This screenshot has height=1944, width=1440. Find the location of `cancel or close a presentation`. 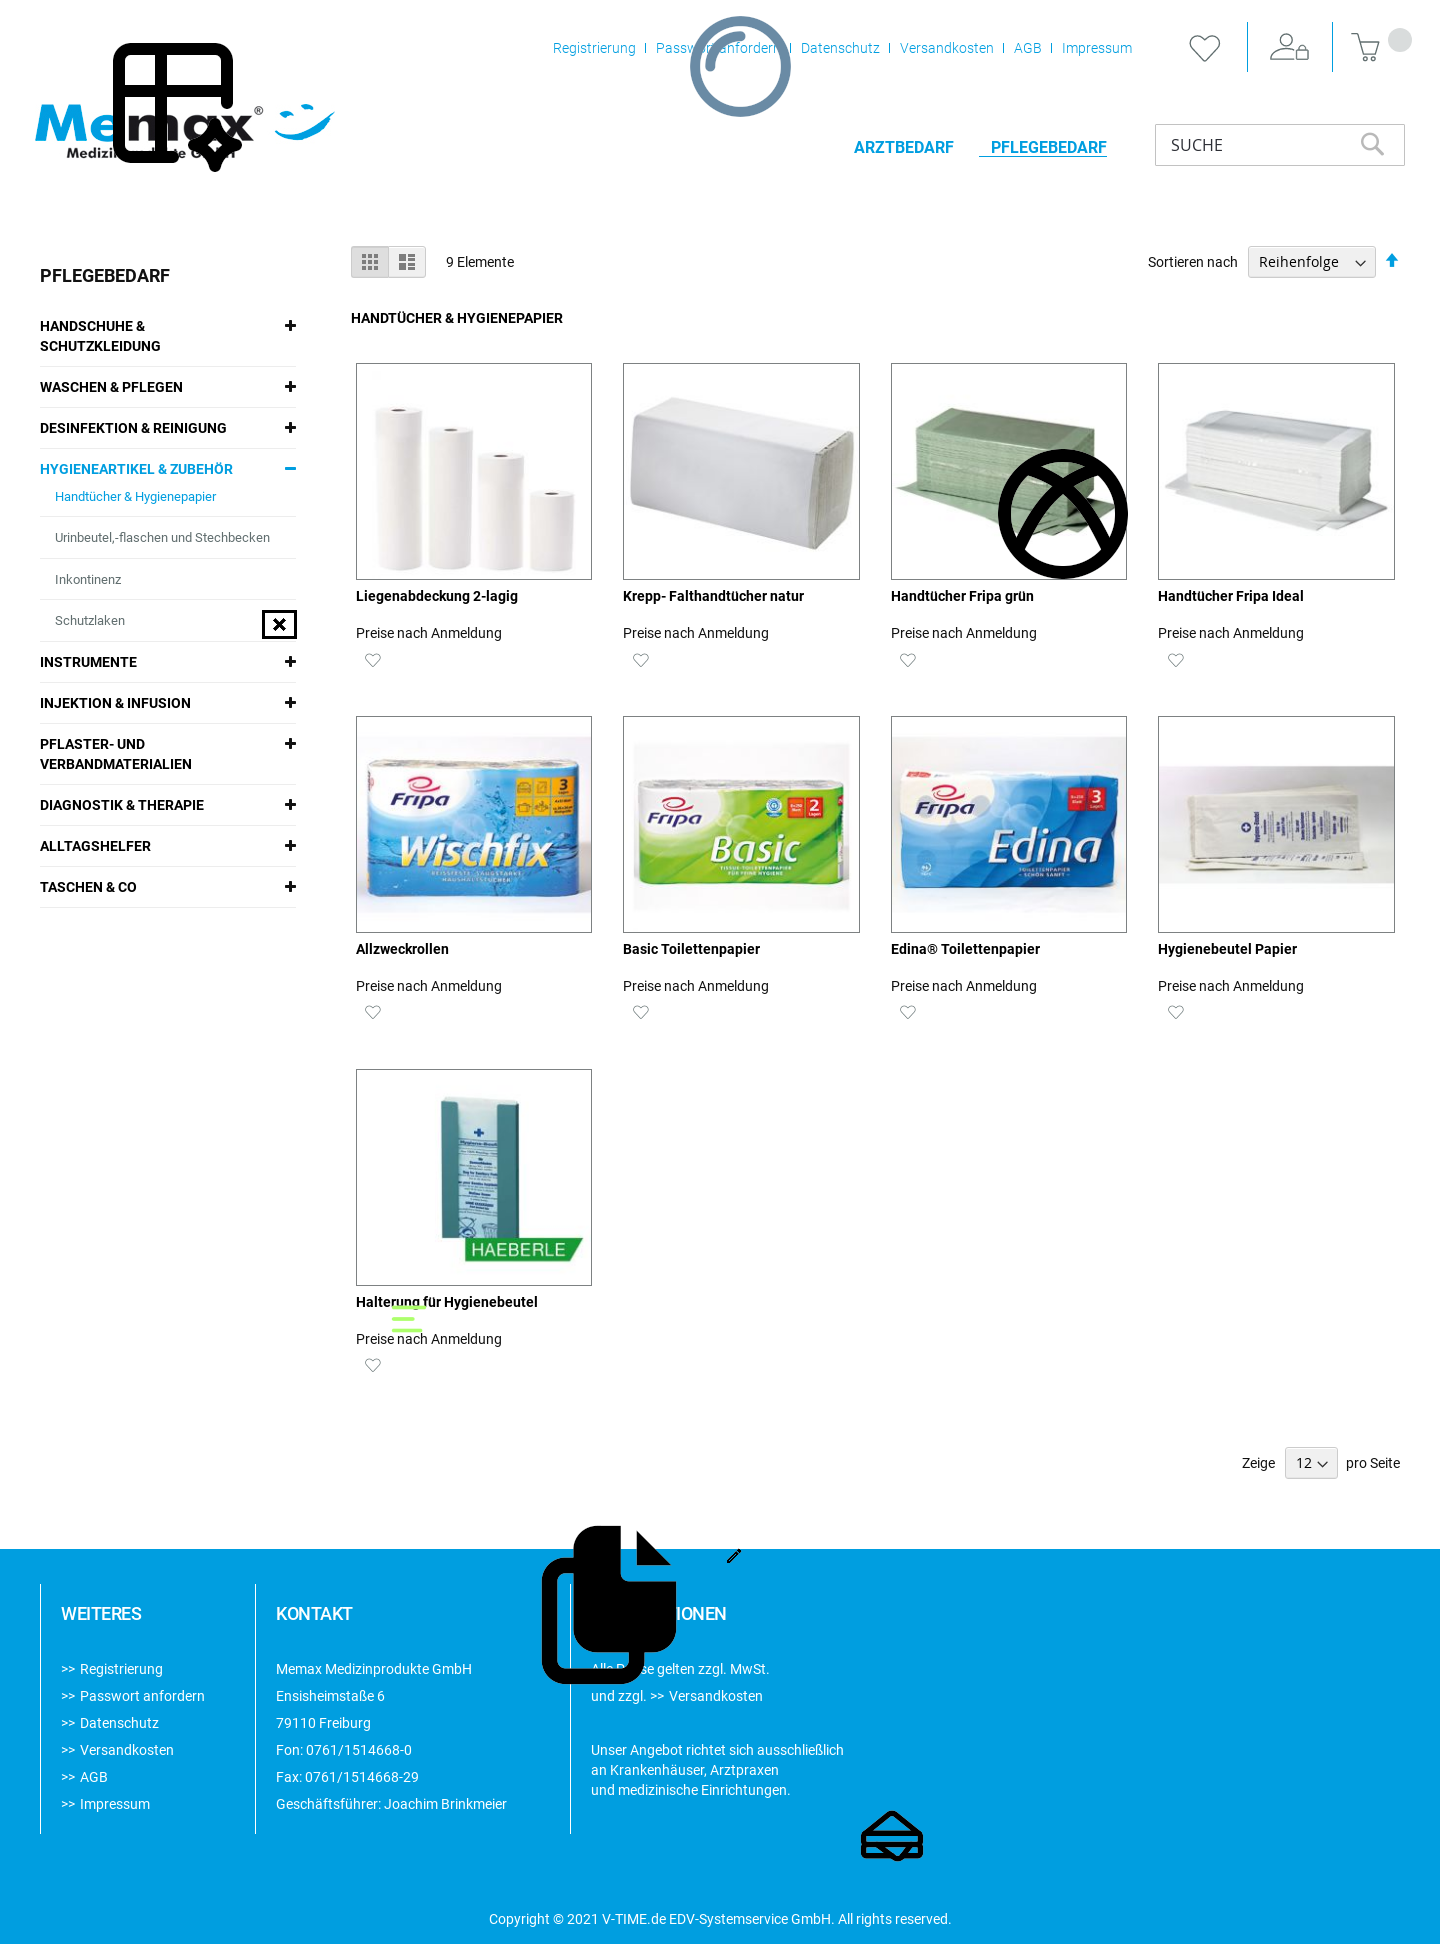

cancel or close a presentation is located at coordinates (279, 624).